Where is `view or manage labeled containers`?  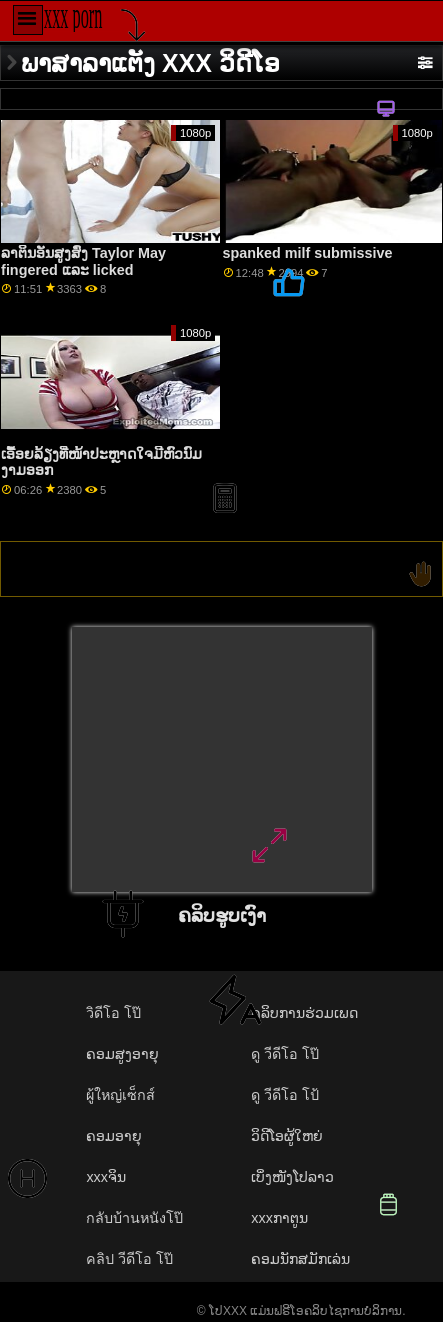 view or manage labeled containers is located at coordinates (388, 1204).